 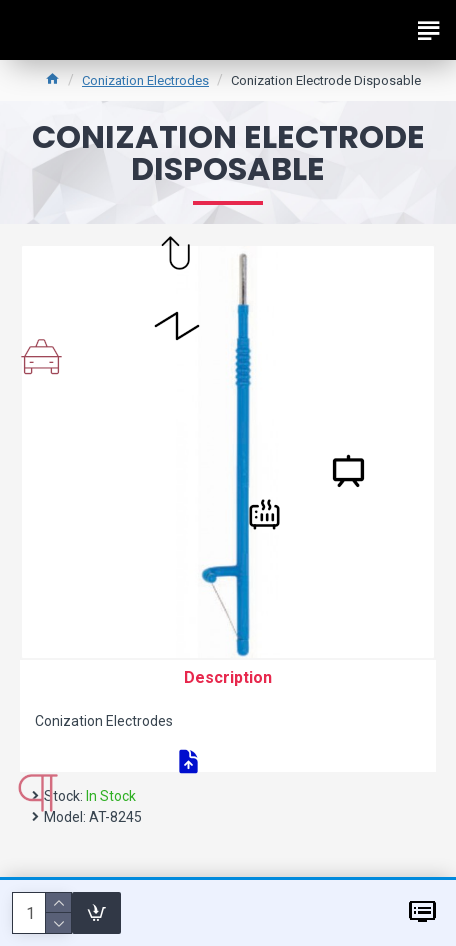 What do you see at coordinates (348, 471) in the screenshot?
I see `start or view a presentation` at bounding box center [348, 471].